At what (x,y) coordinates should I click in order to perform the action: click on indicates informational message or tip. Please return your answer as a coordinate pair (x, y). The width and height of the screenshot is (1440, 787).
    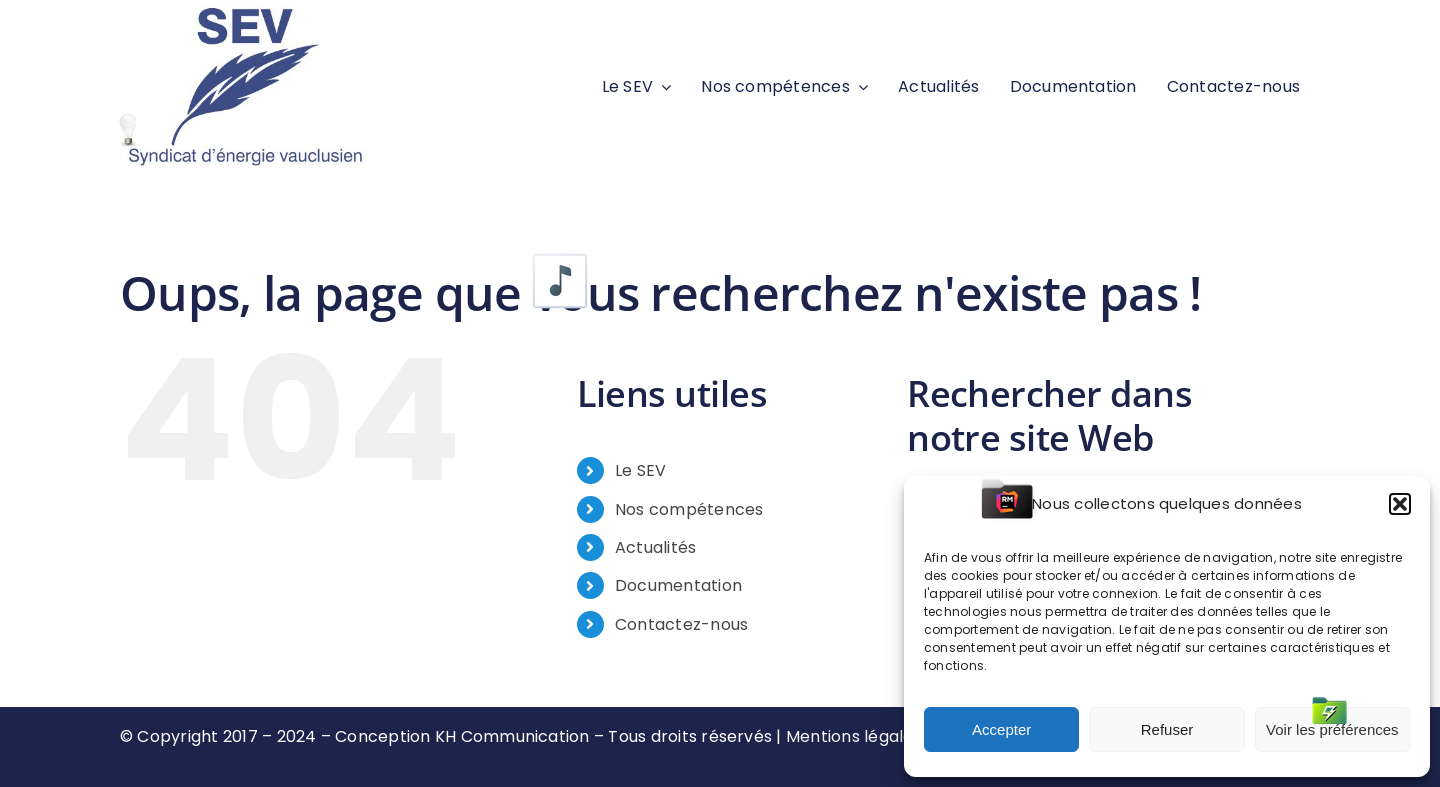
    Looking at the image, I should click on (128, 130).